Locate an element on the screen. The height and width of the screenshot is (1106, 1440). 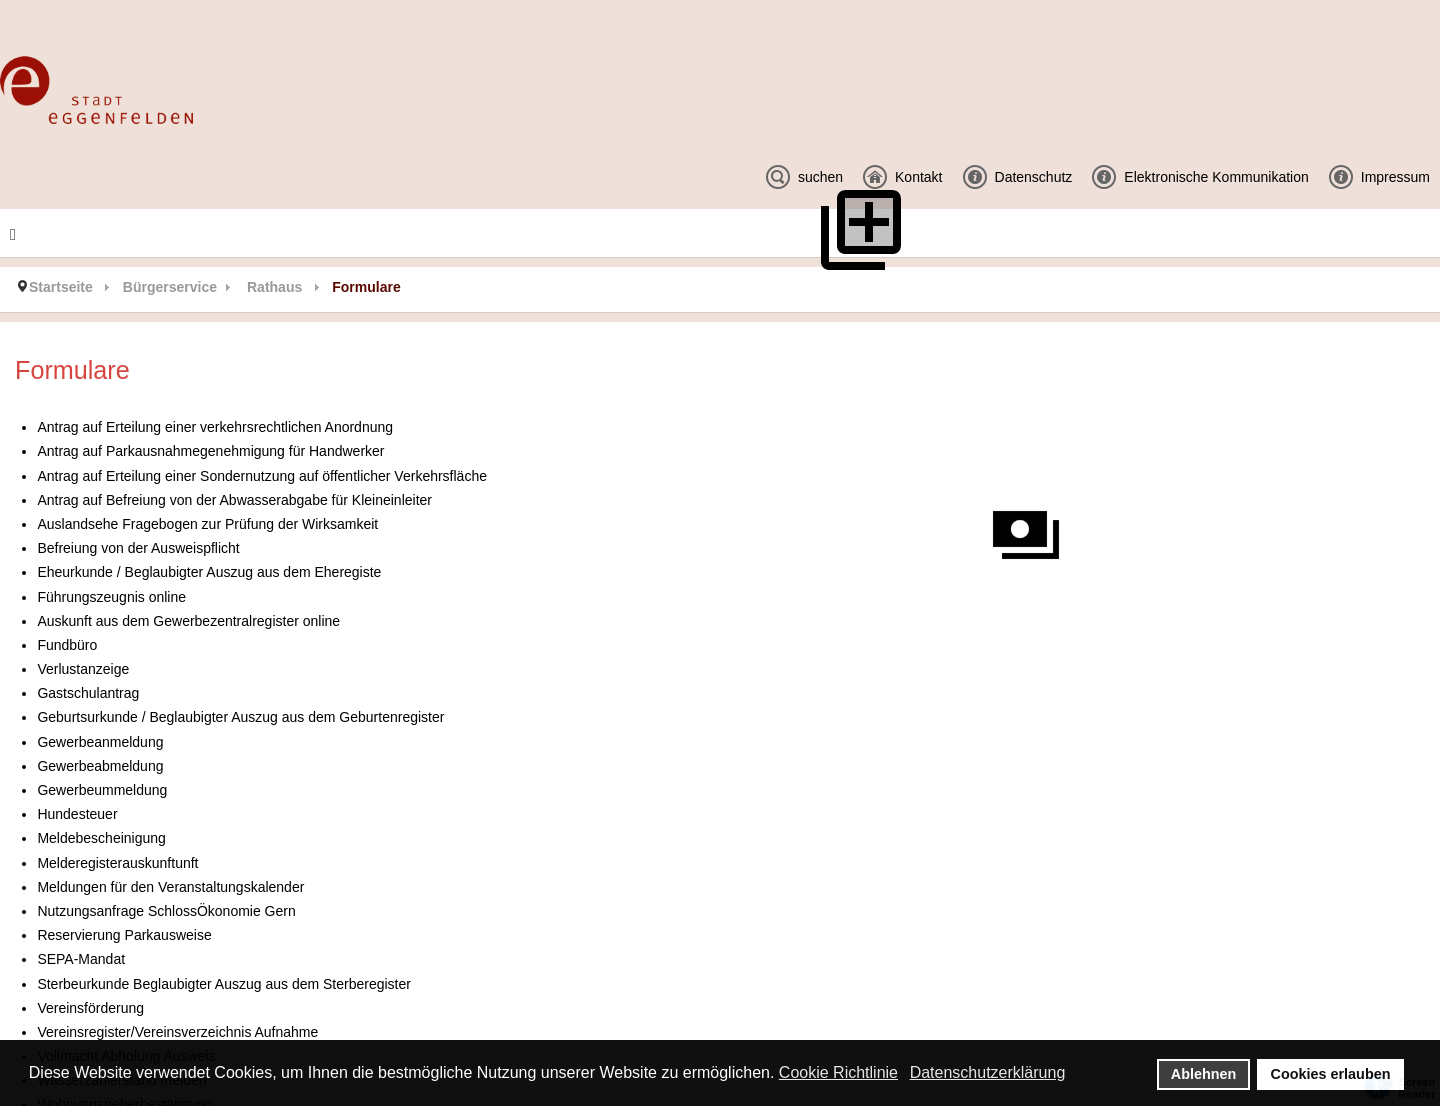
add a new photo to your collection is located at coordinates (861, 230).